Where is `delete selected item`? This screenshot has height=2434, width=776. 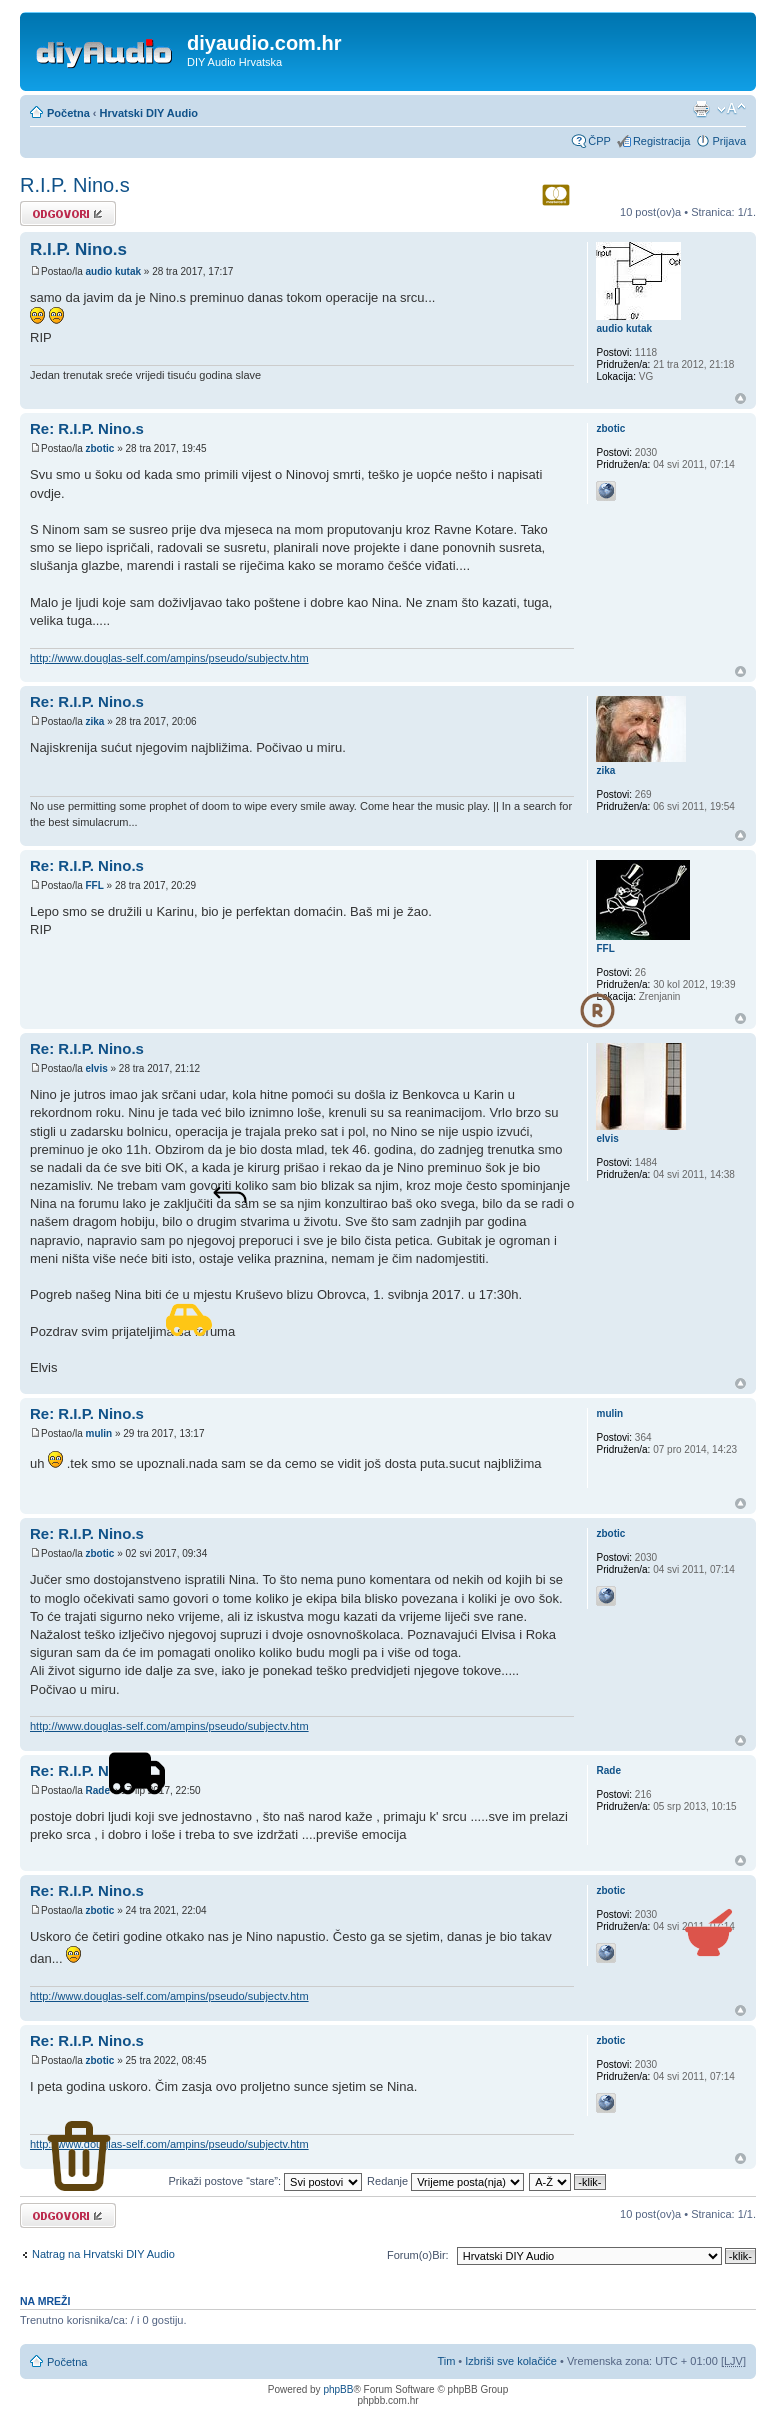 delete selected item is located at coordinates (79, 2156).